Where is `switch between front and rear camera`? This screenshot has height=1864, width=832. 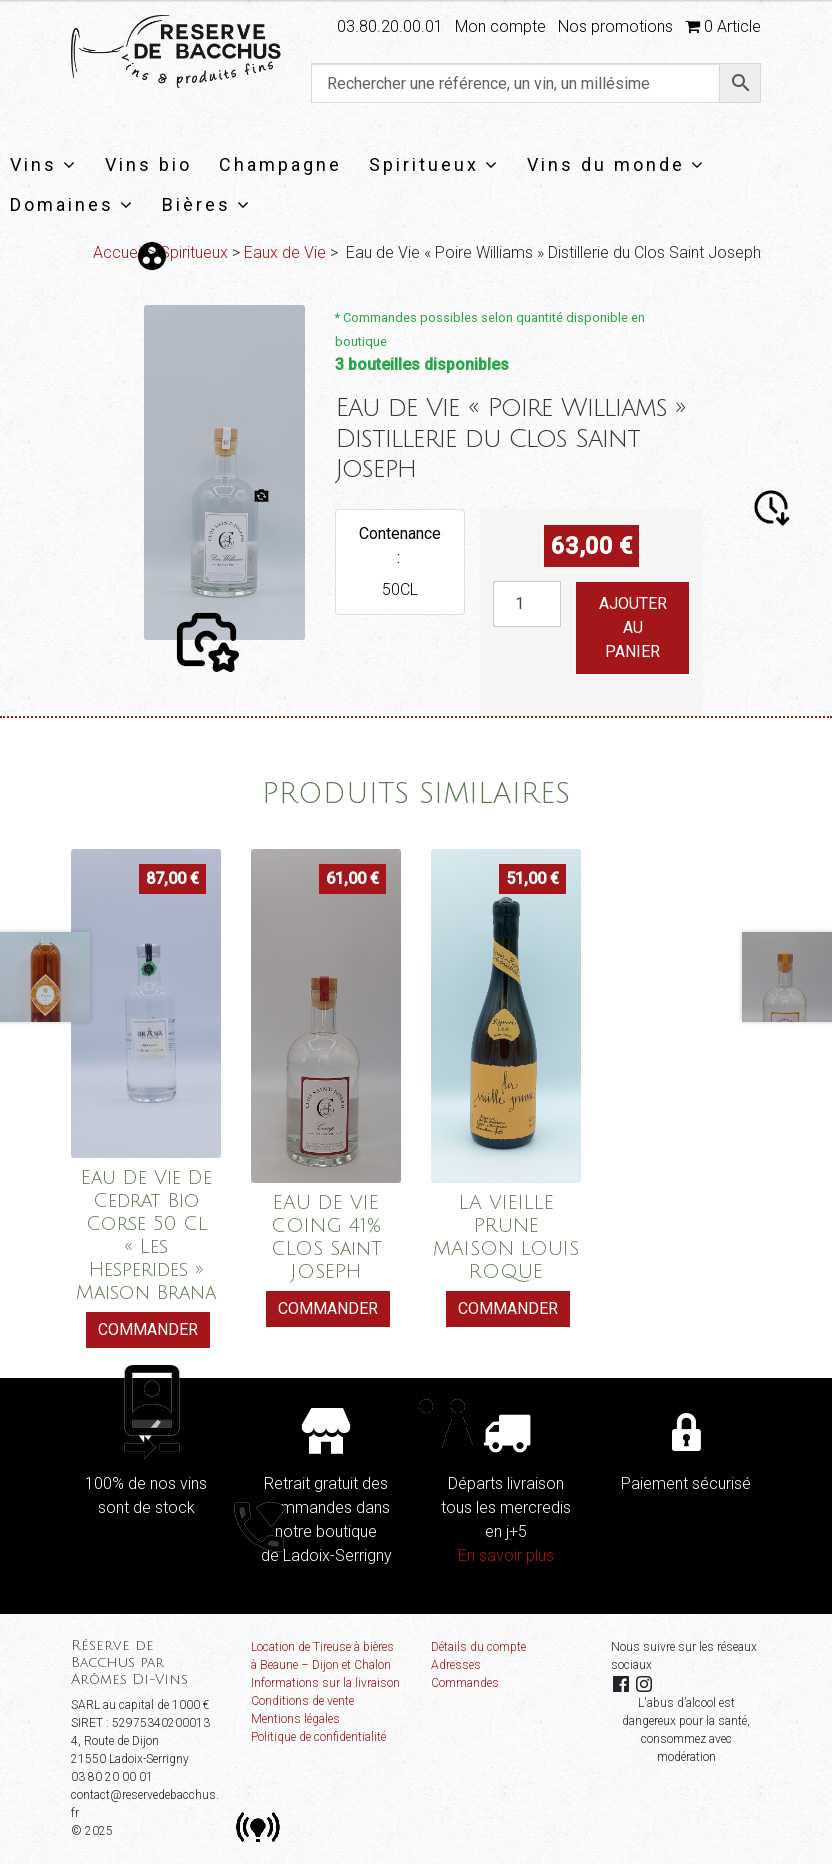
switch between front and rear camera is located at coordinates (261, 495).